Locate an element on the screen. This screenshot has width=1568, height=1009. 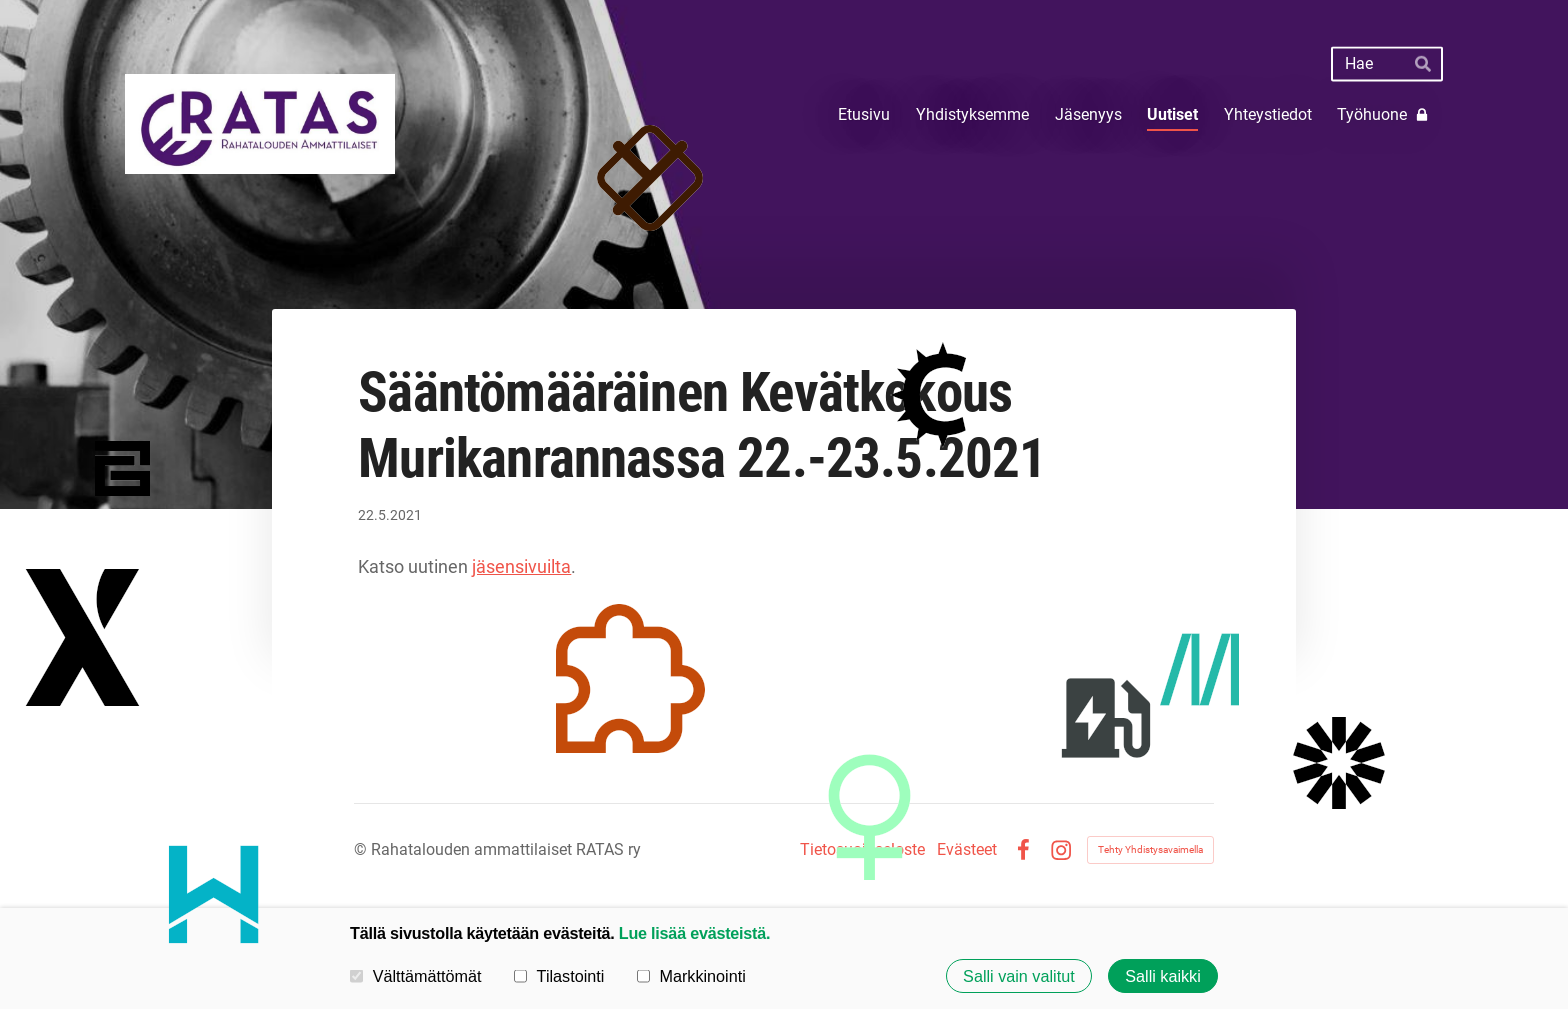
indicates female or women's category is located at coordinates (869, 814).